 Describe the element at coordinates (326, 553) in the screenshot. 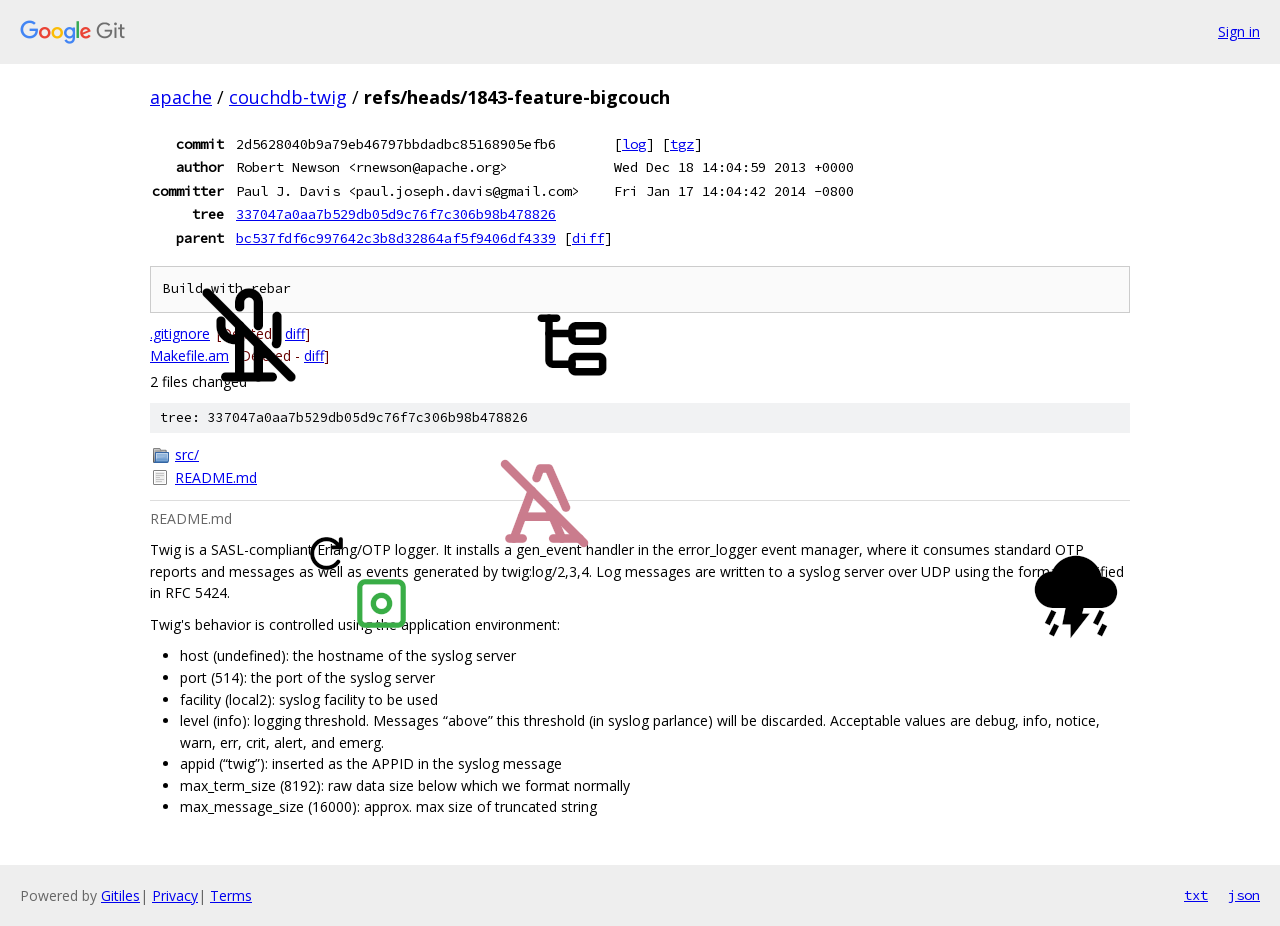

I see `redo the last action` at that location.